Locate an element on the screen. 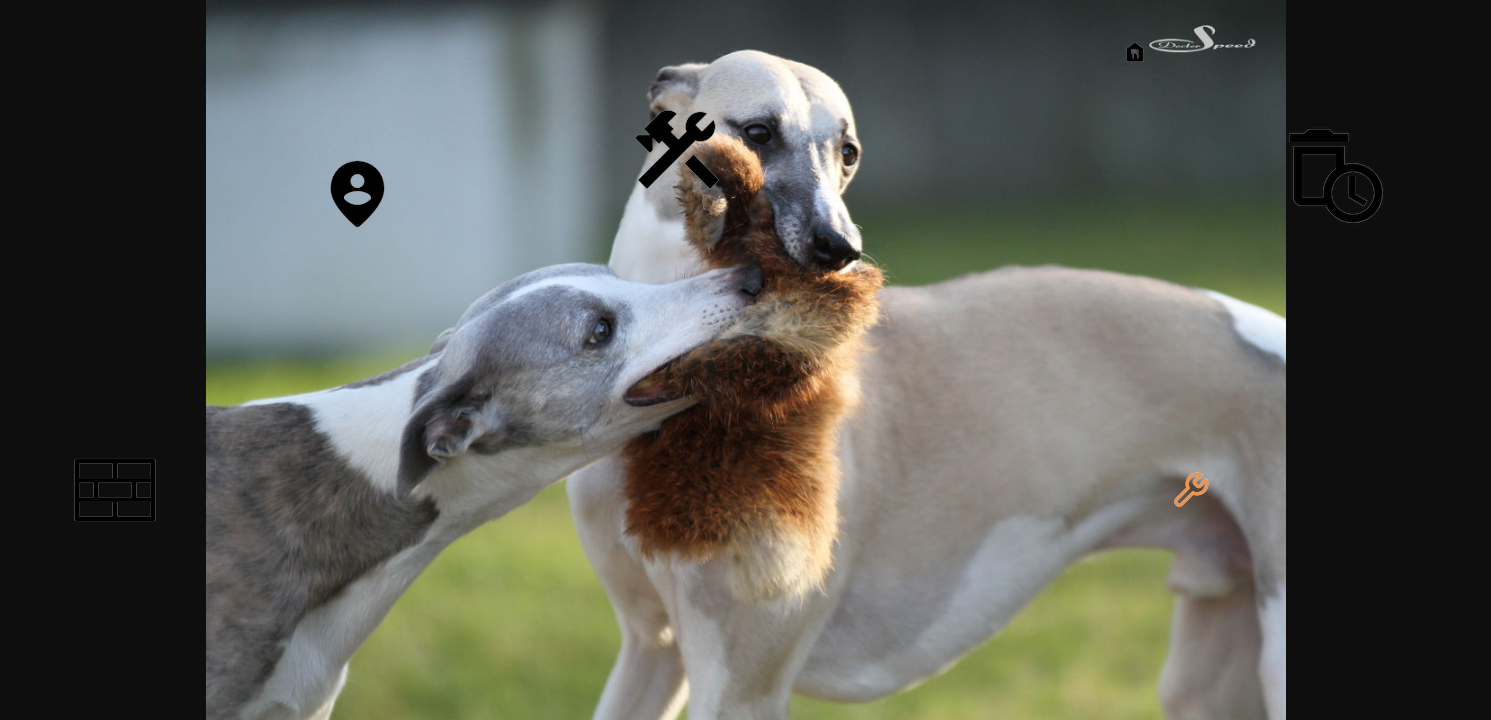 The image size is (1491, 720). access settings or configuration options is located at coordinates (1190, 490).